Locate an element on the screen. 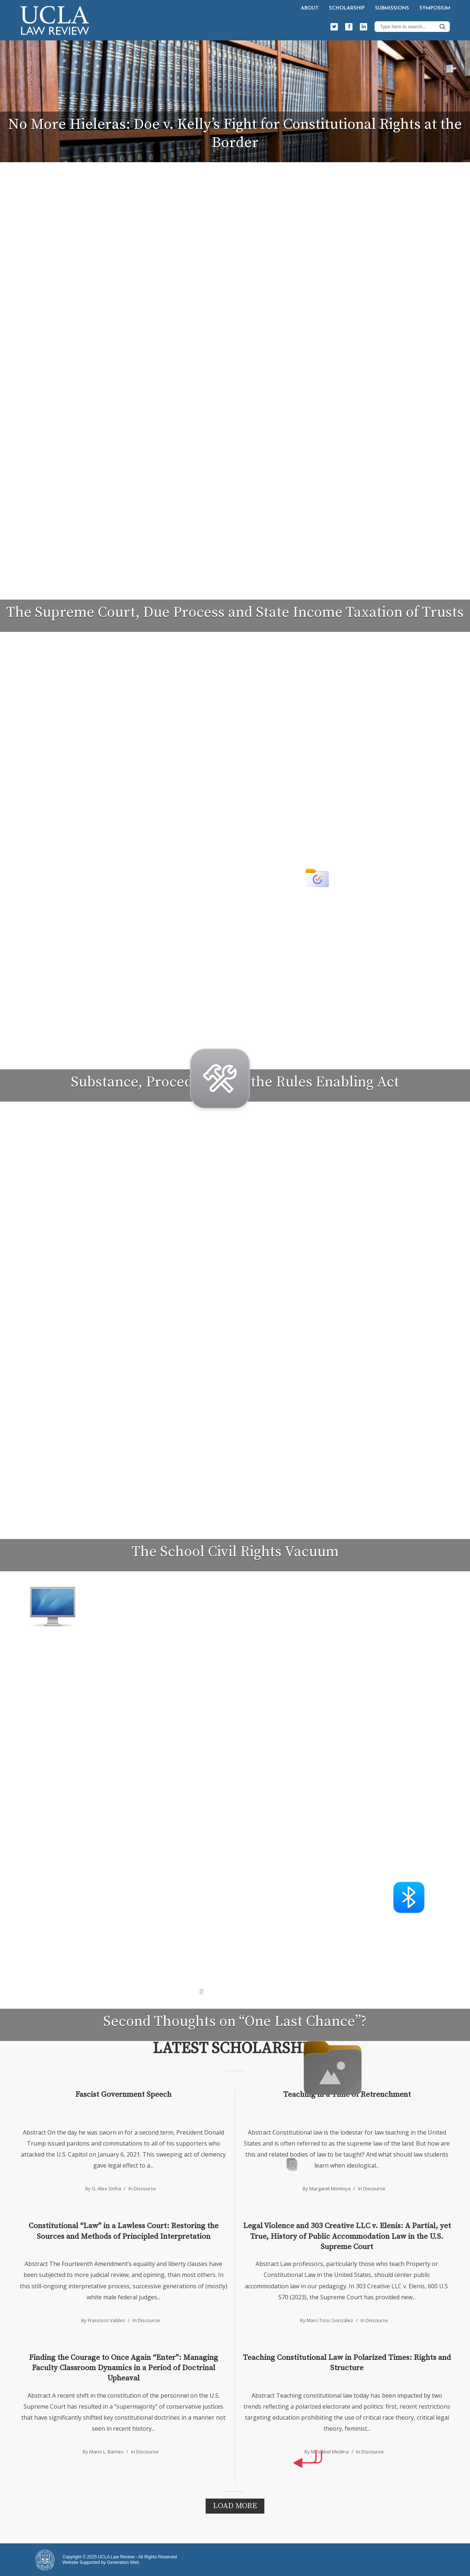 The height and width of the screenshot is (2576, 470). open your pictures folder is located at coordinates (333, 2068).